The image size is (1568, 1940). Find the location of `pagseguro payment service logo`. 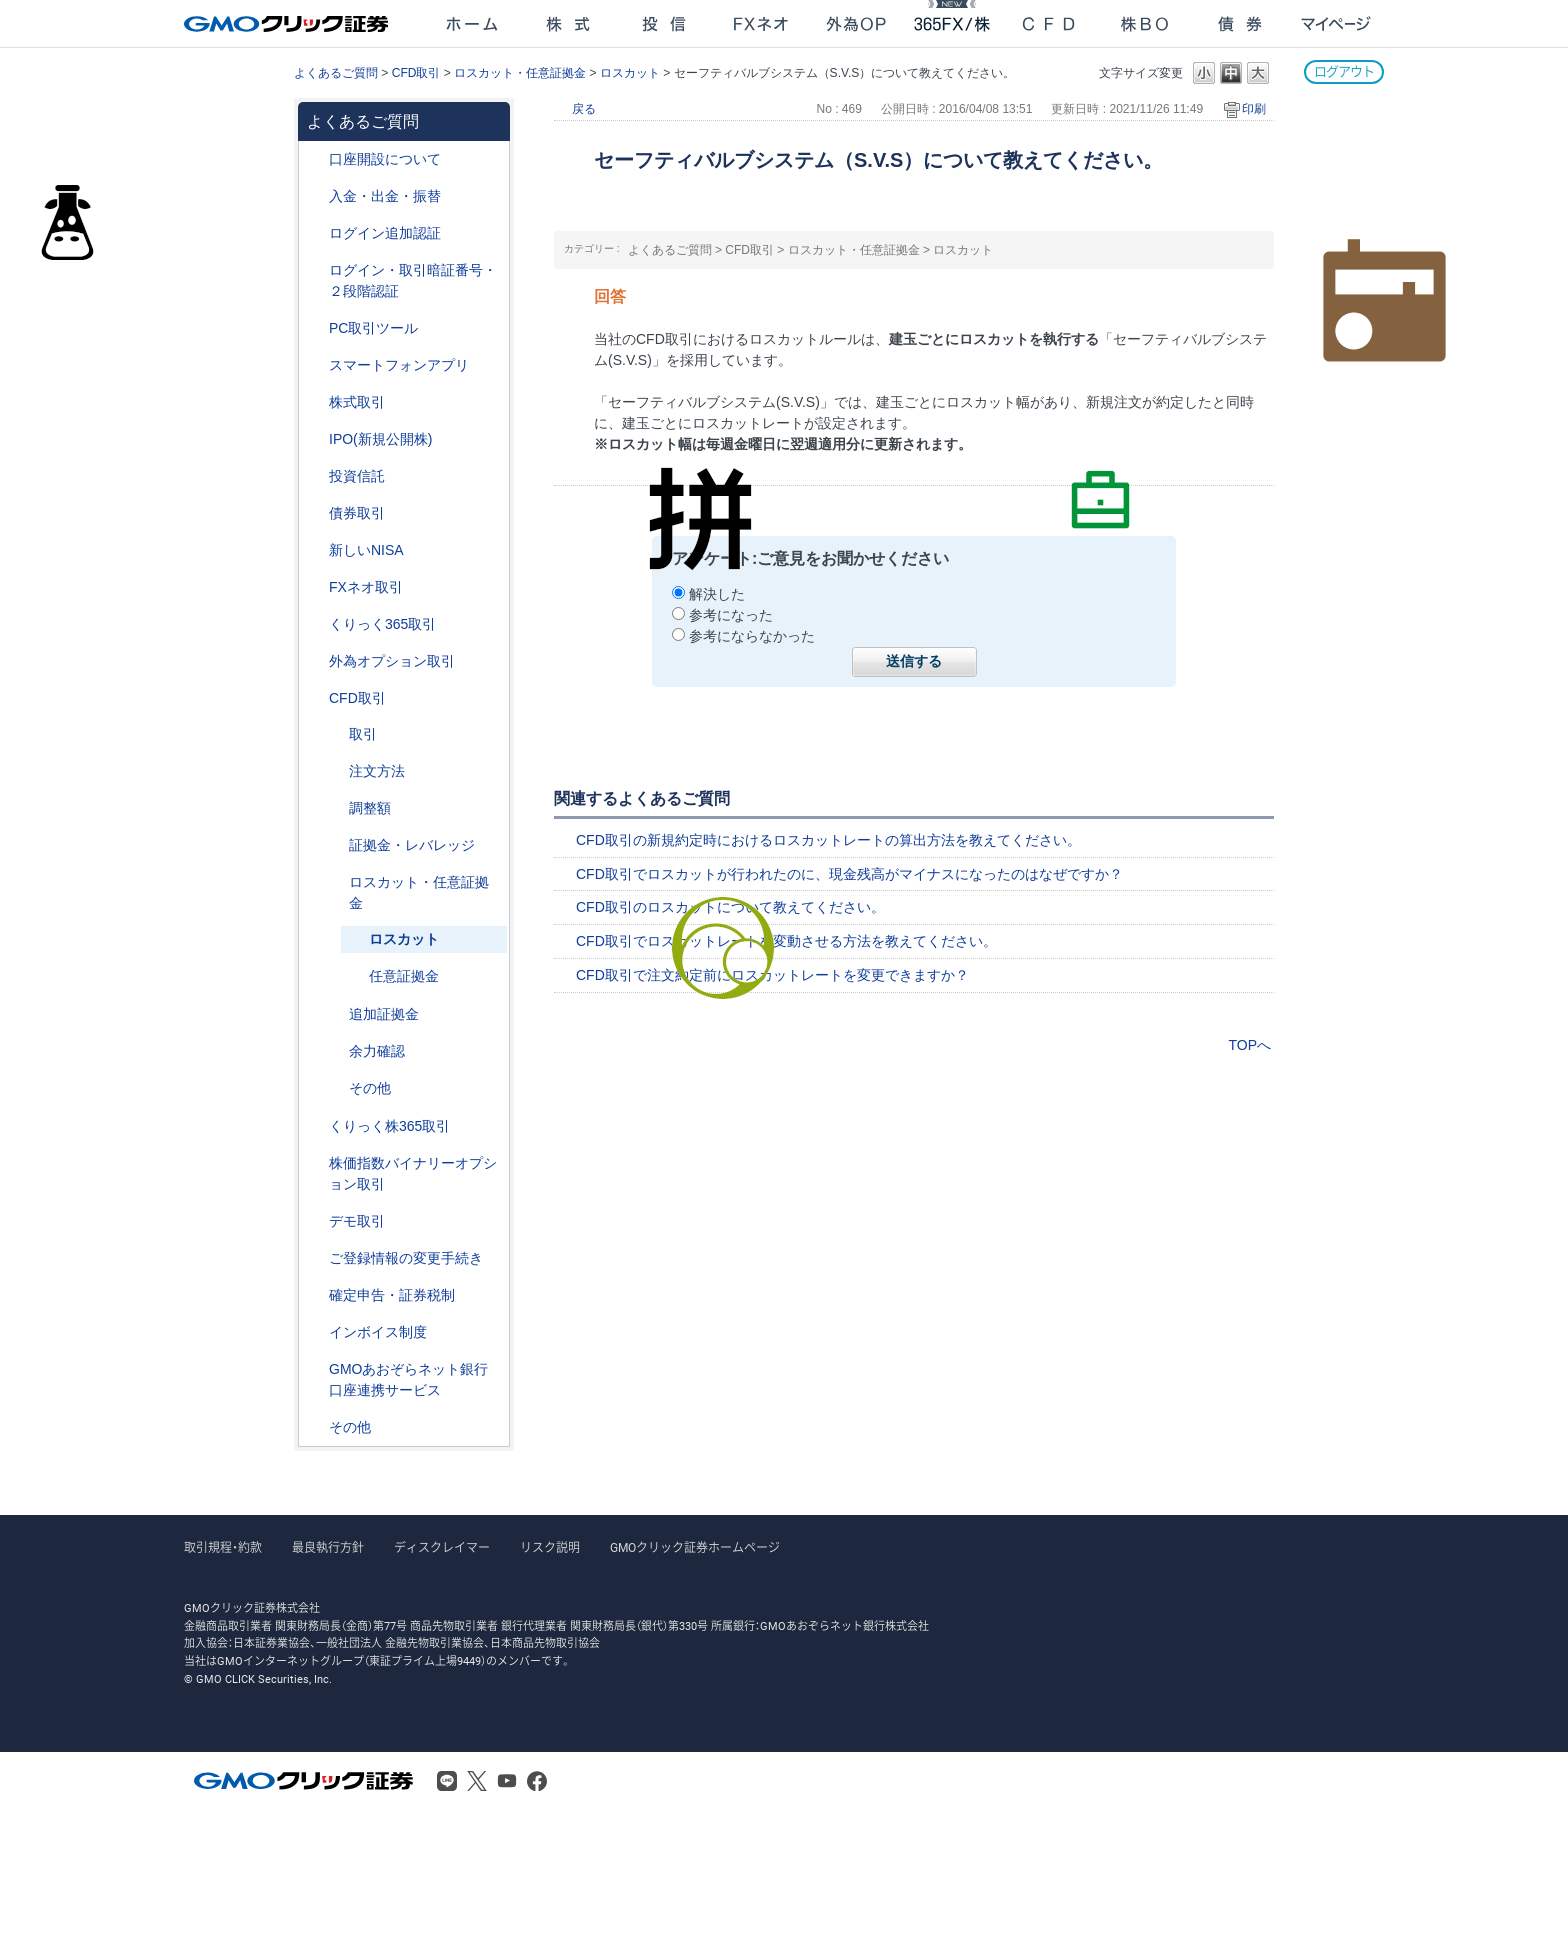

pagseguro payment service logo is located at coordinates (723, 948).